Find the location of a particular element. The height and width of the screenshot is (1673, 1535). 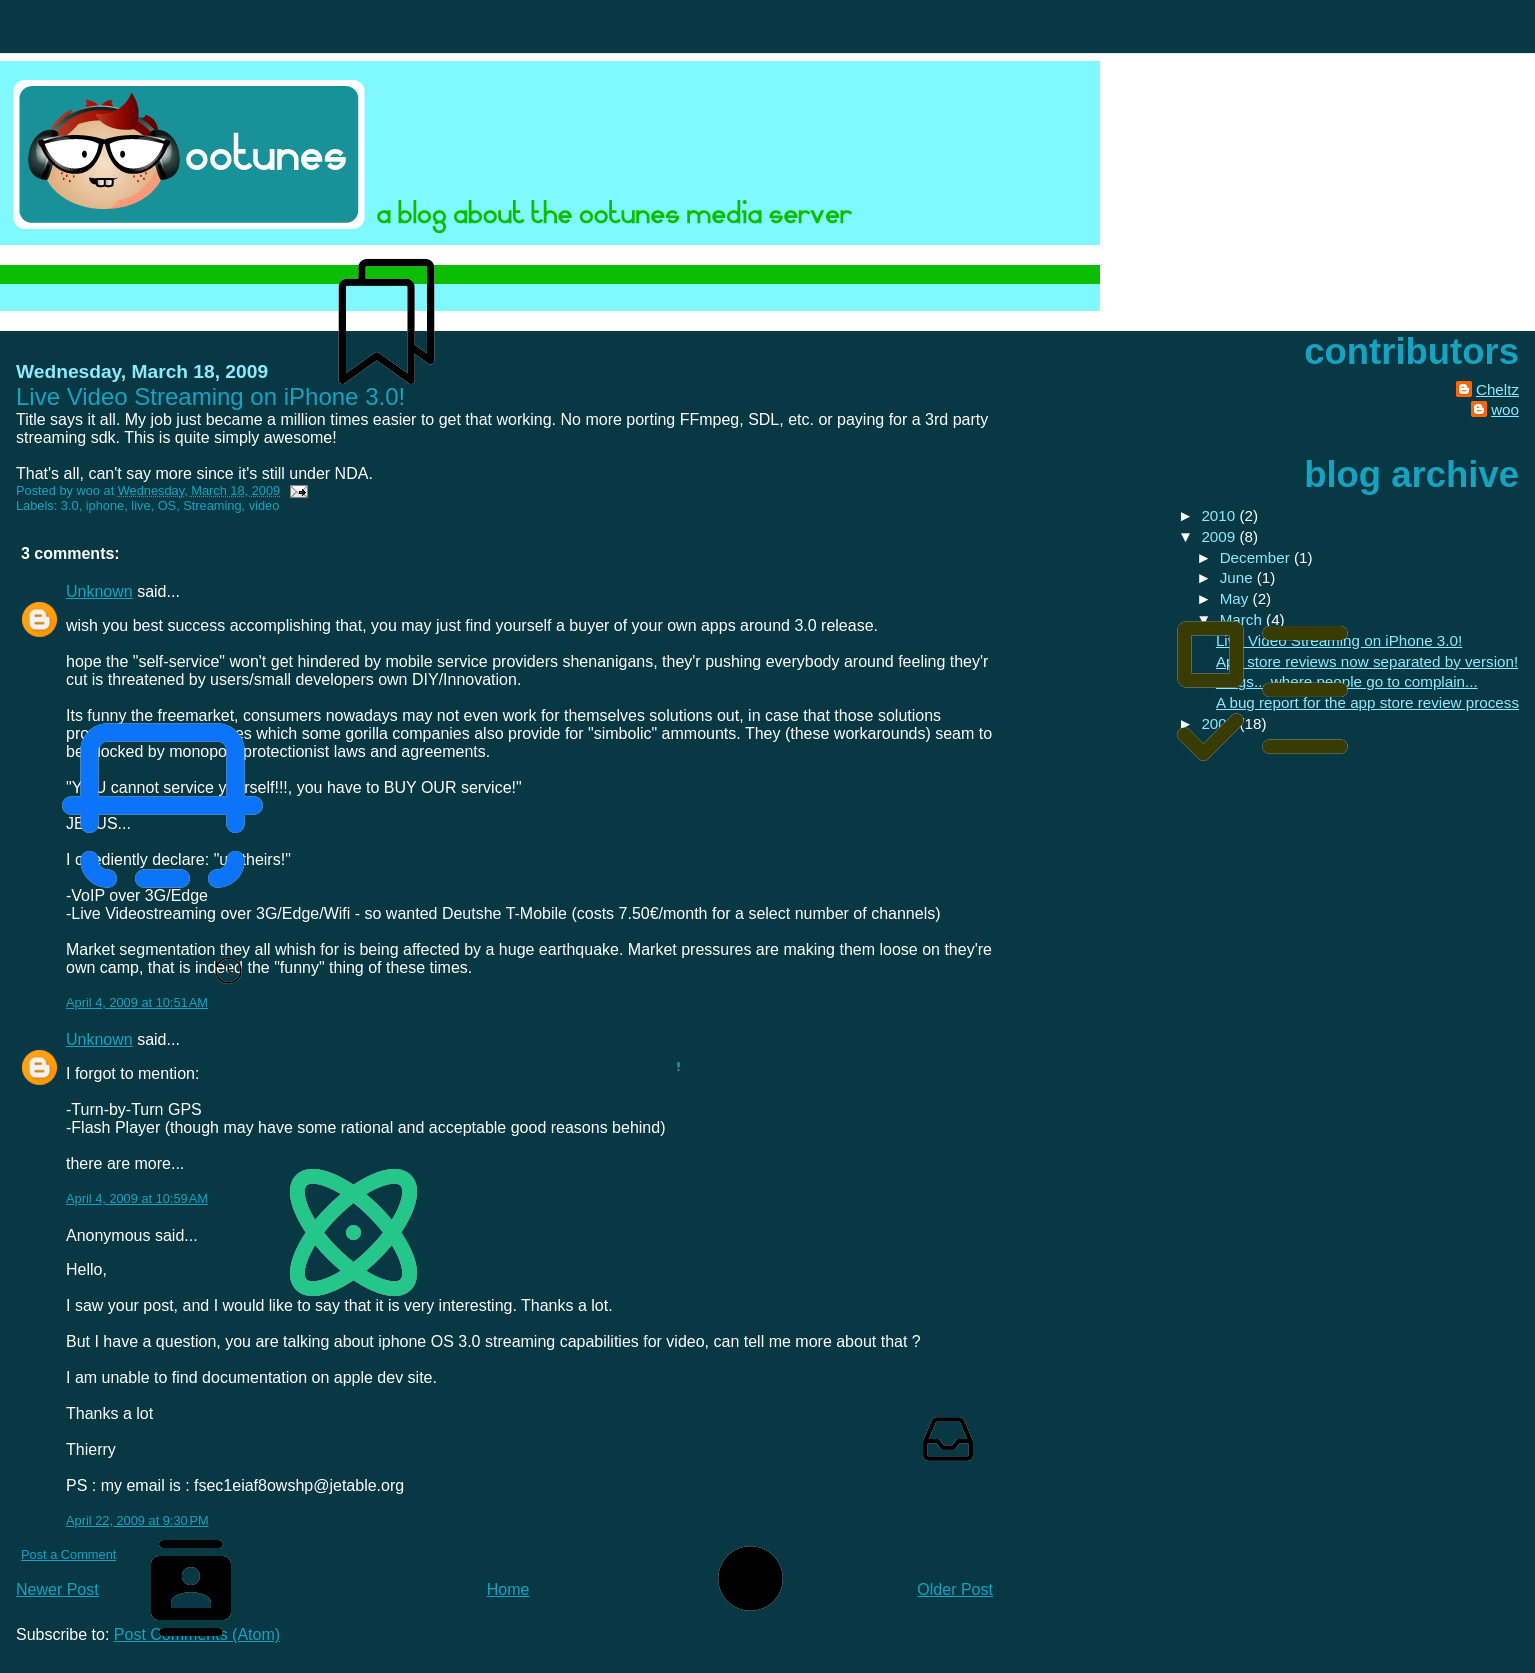

view your inbox is located at coordinates (948, 1439).